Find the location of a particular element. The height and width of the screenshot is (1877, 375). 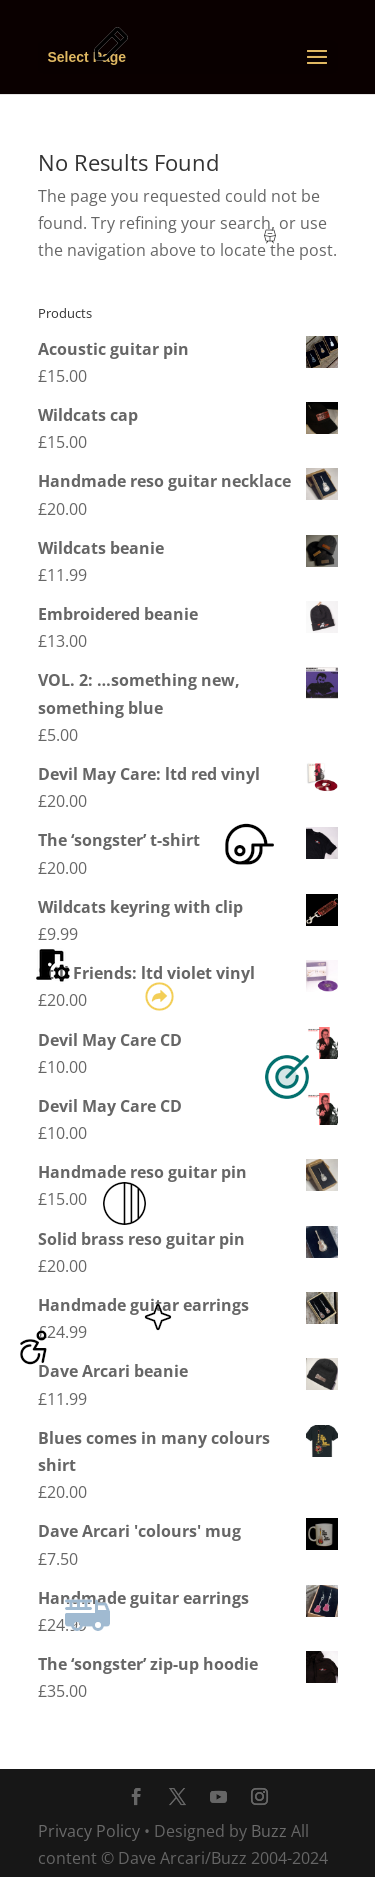

set a goal or target is located at coordinates (287, 1077).